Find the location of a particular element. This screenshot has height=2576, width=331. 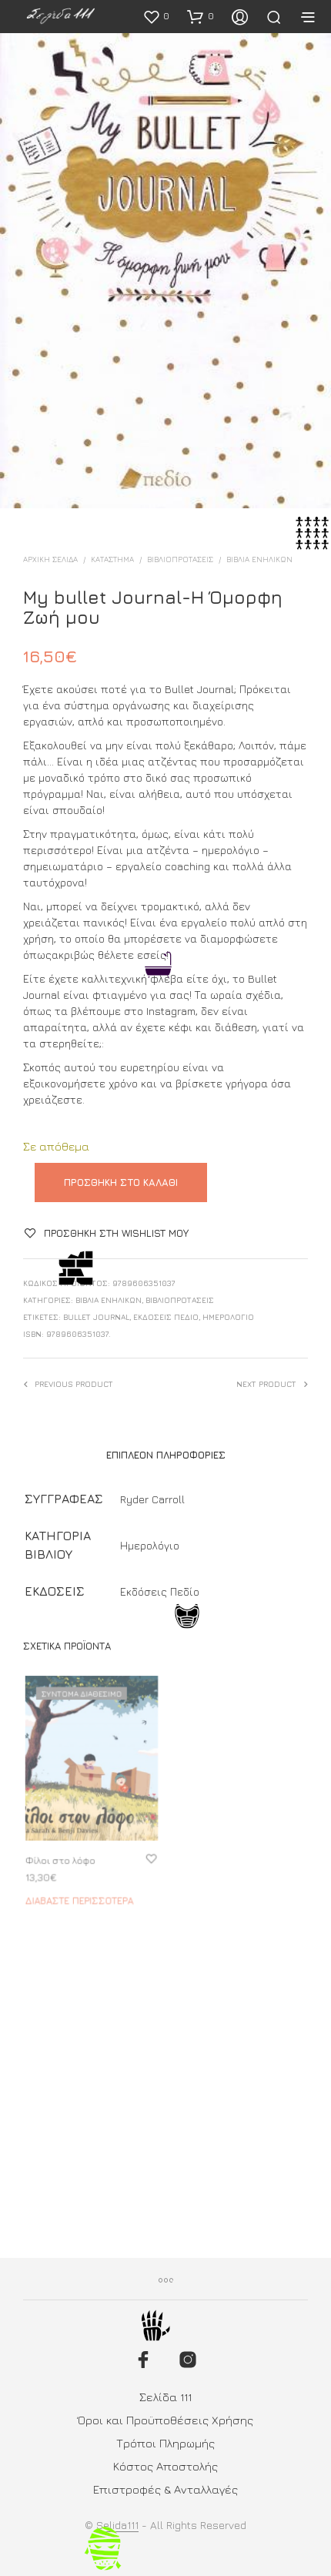

indicates bathroom or bathing facilities is located at coordinates (158, 964).